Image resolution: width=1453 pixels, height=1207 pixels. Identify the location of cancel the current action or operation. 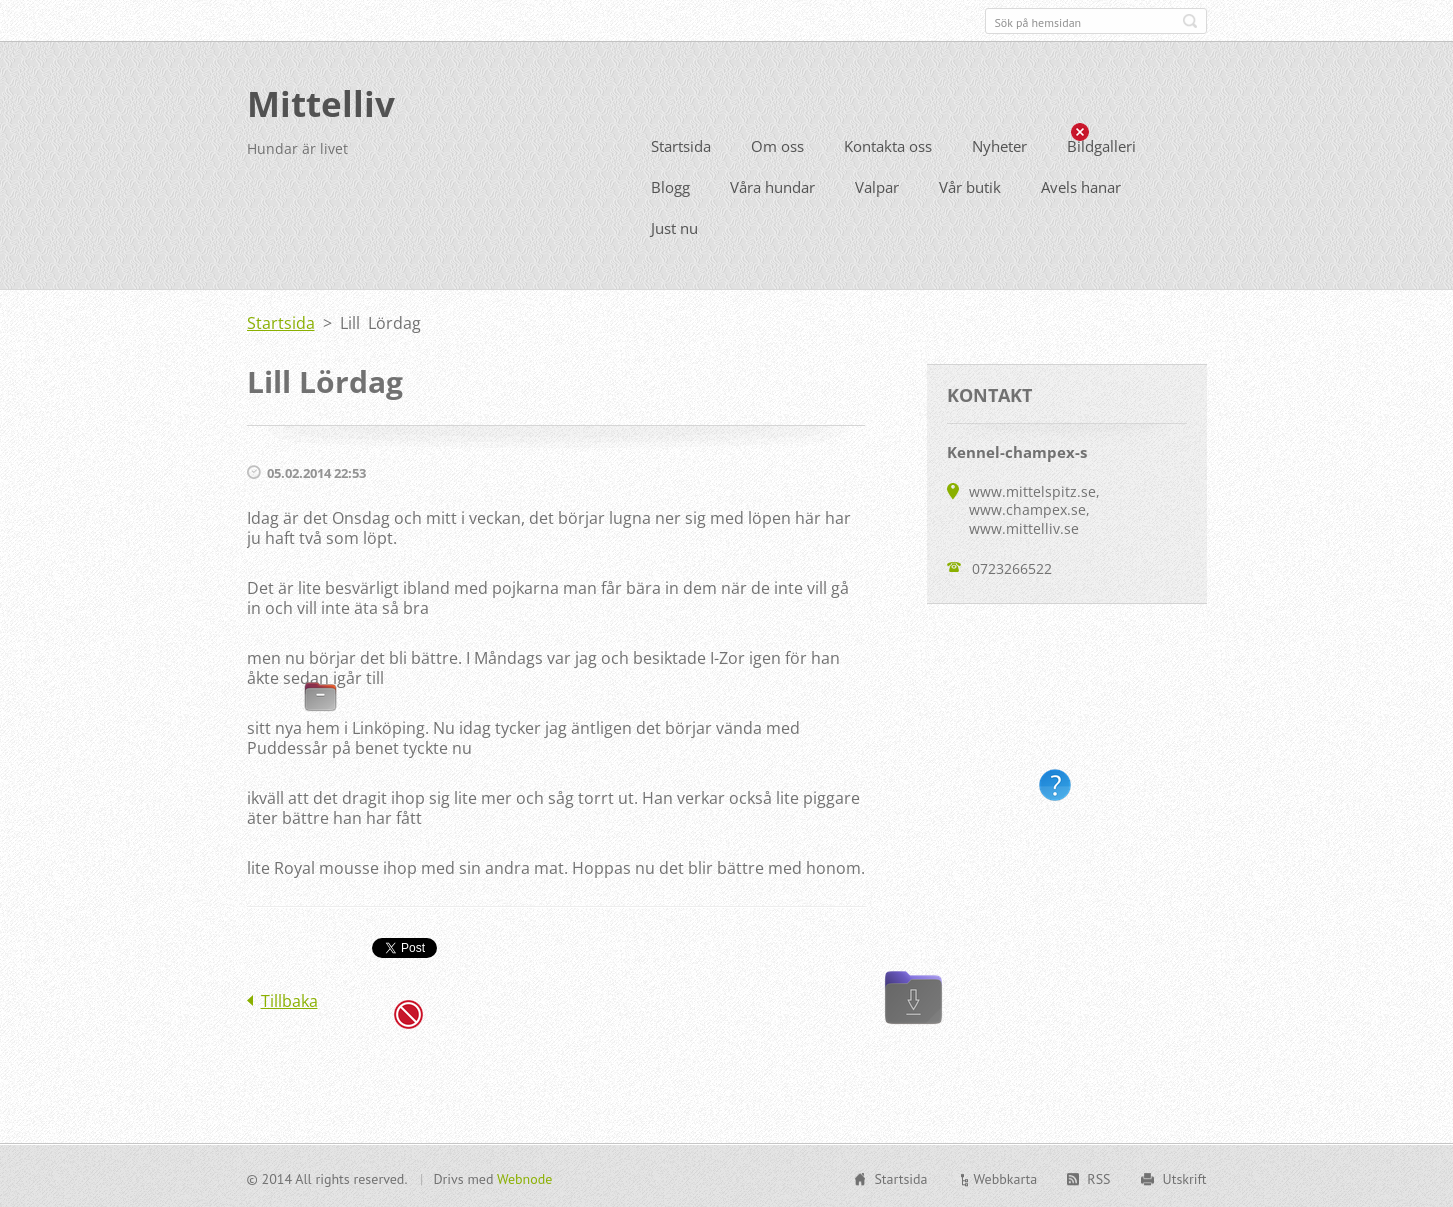
(1080, 132).